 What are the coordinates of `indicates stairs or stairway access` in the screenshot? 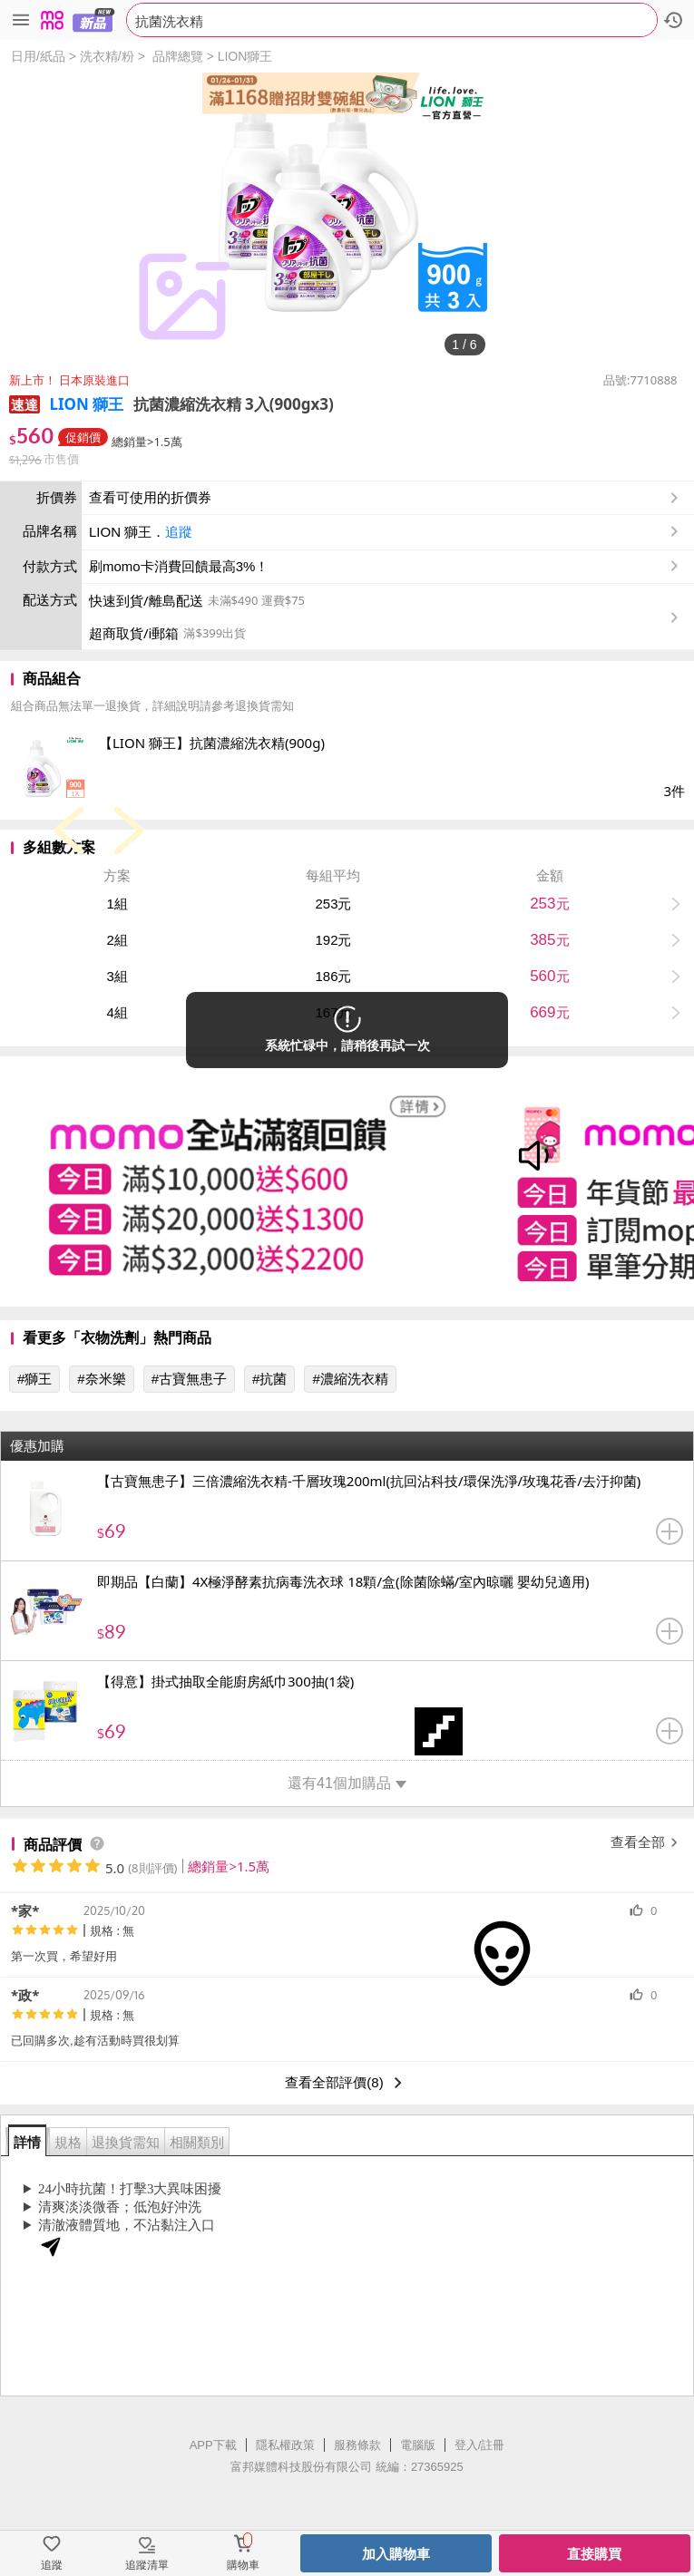 It's located at (438, 1731).